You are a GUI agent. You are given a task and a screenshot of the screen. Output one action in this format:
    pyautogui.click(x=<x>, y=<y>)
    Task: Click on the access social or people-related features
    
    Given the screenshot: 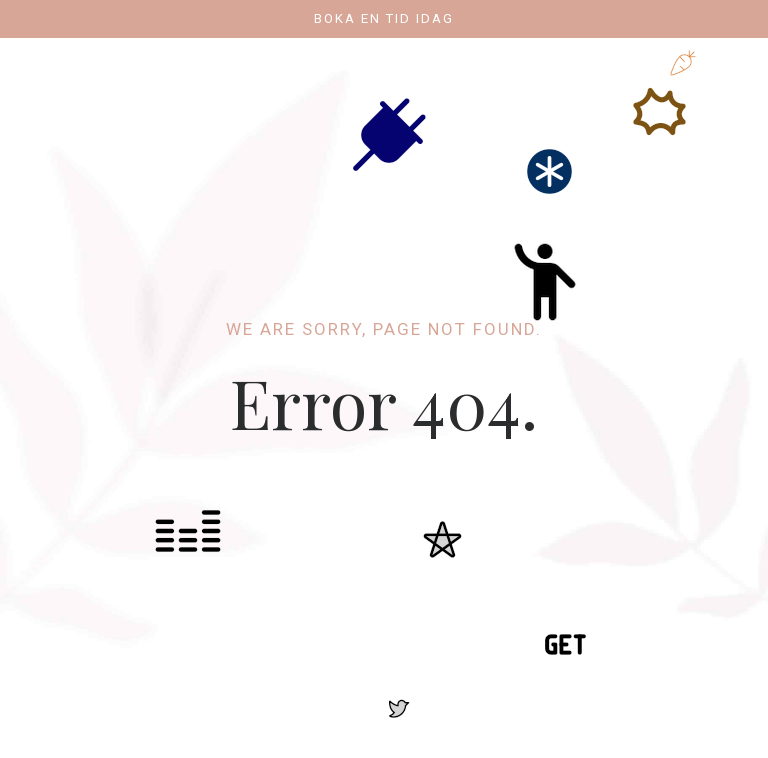 What is the action you would take?
    pyautogui.click(x=545, y=282)
    